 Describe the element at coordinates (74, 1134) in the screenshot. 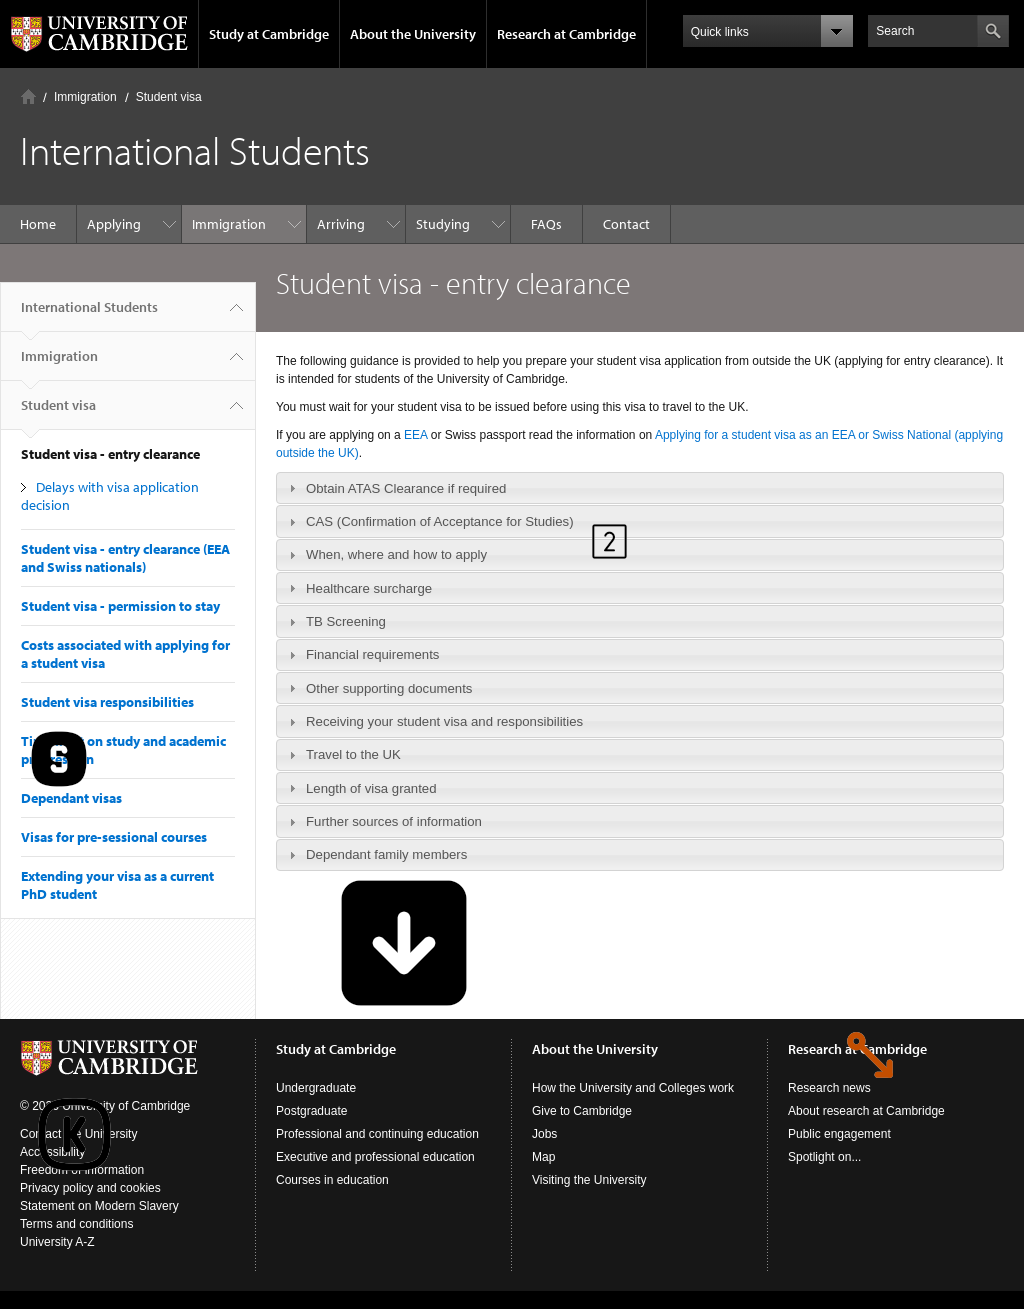

I see `indicates a keyboard shortcut or hotkey` at that location.